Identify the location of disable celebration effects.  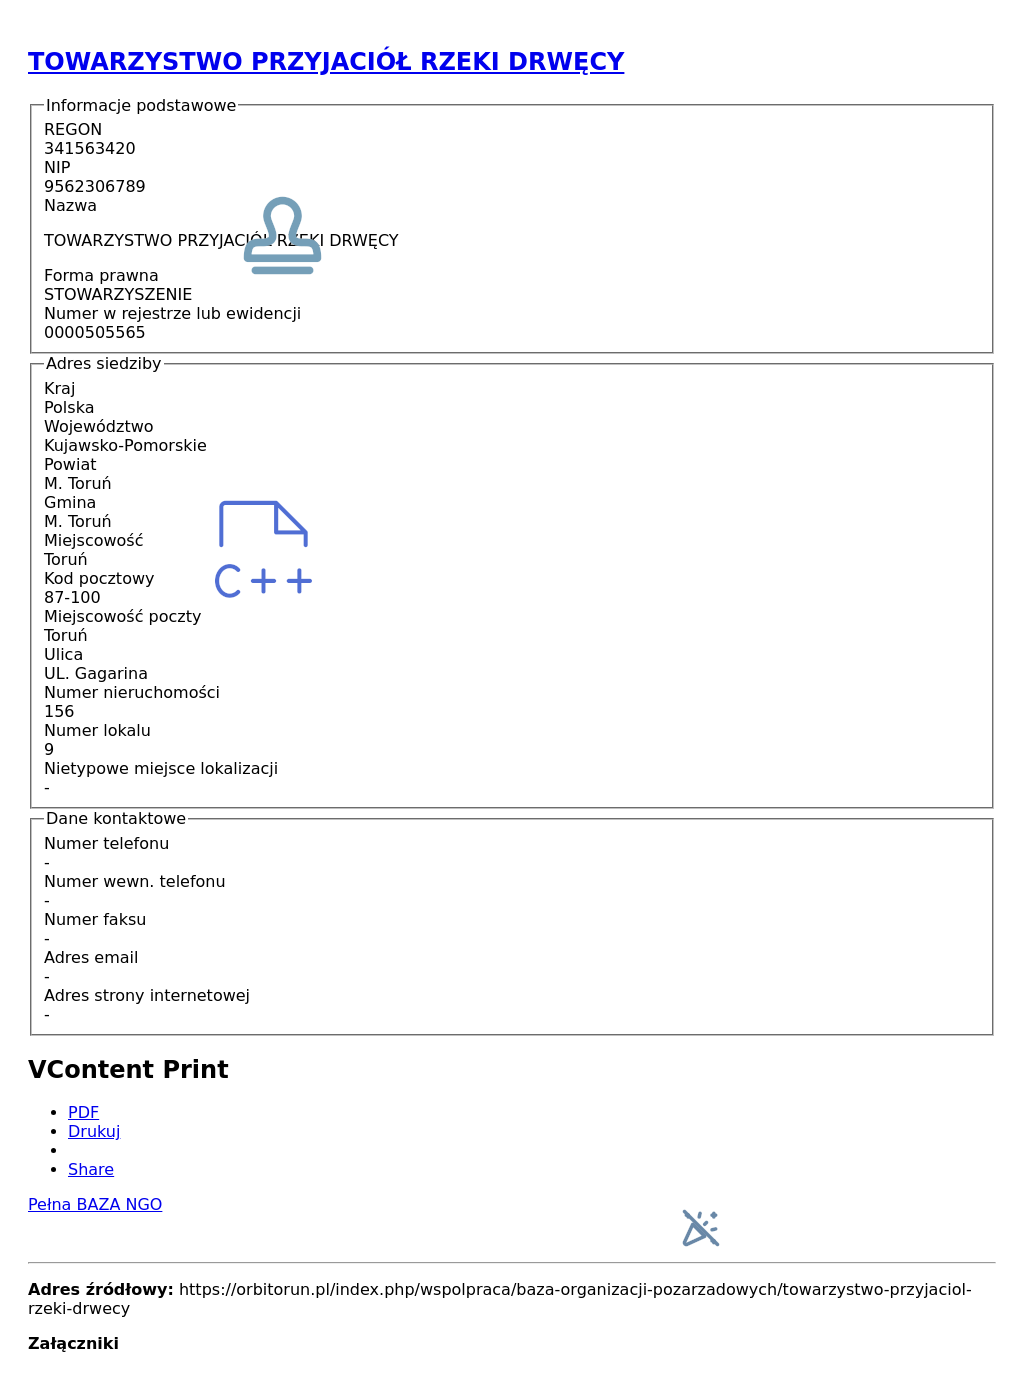
(701, 1228).